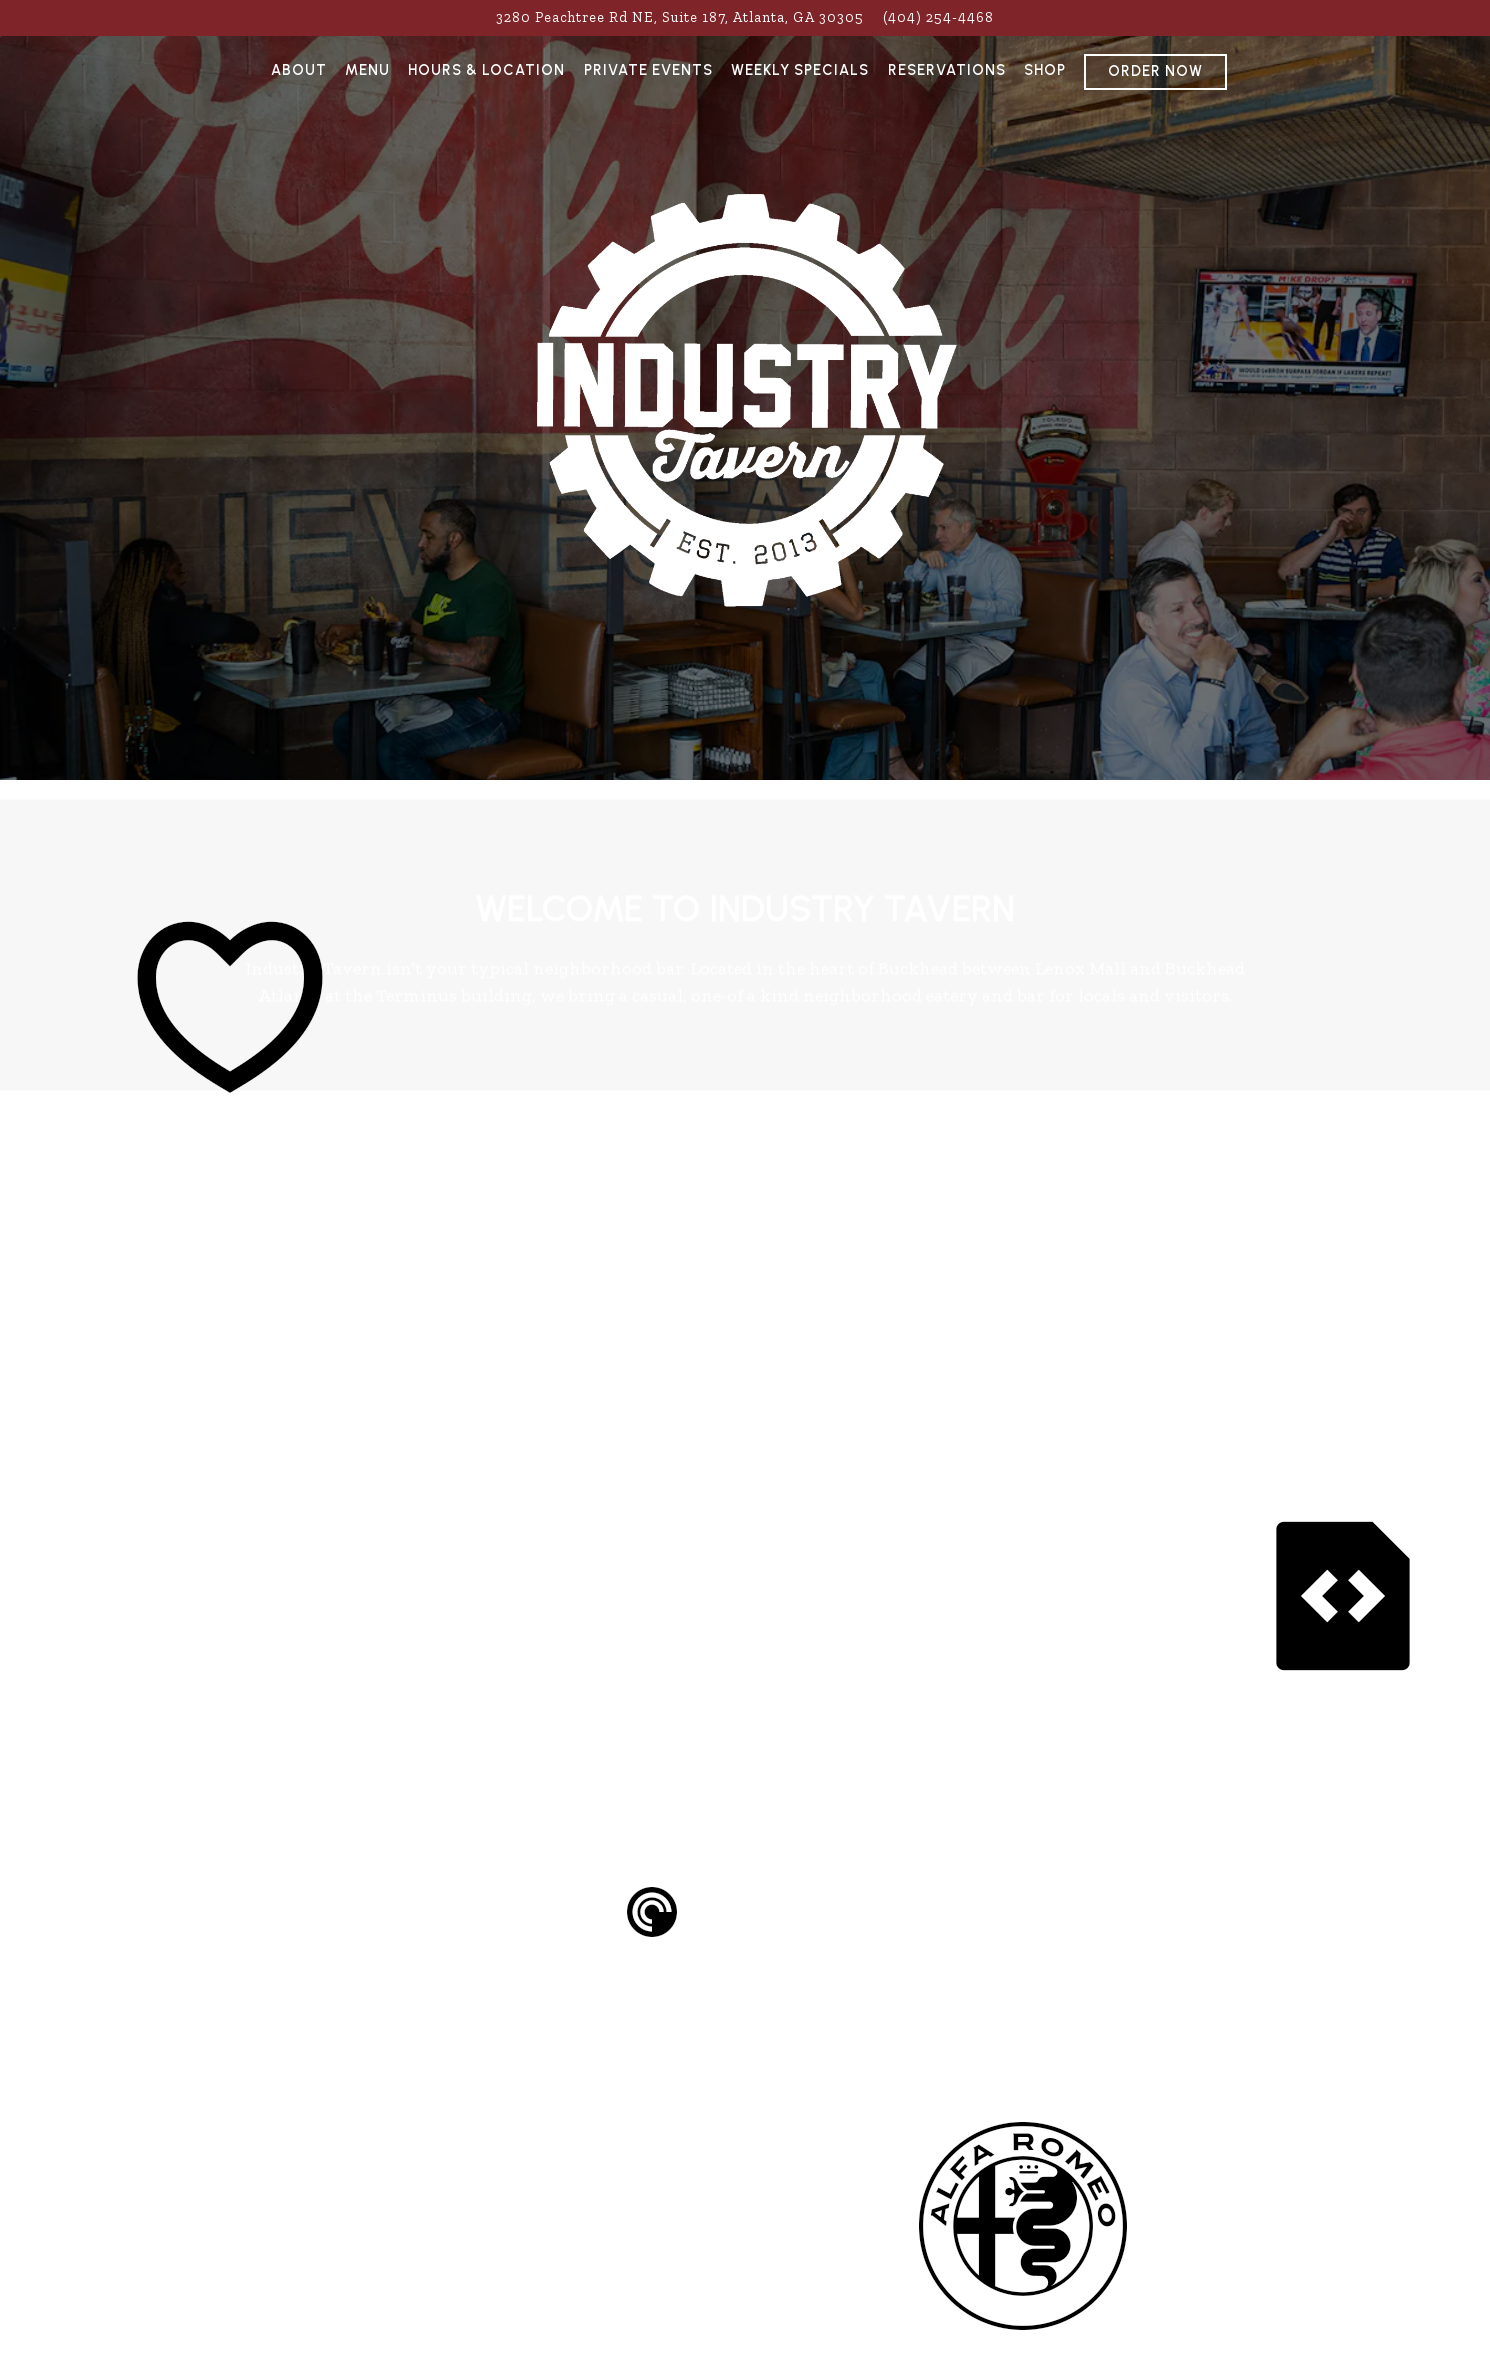 This screenshot has width=1490, height=2354. Describe the element at coordinates (652, 1912) in the screenshot. I see `open pocket casts app` at that location.